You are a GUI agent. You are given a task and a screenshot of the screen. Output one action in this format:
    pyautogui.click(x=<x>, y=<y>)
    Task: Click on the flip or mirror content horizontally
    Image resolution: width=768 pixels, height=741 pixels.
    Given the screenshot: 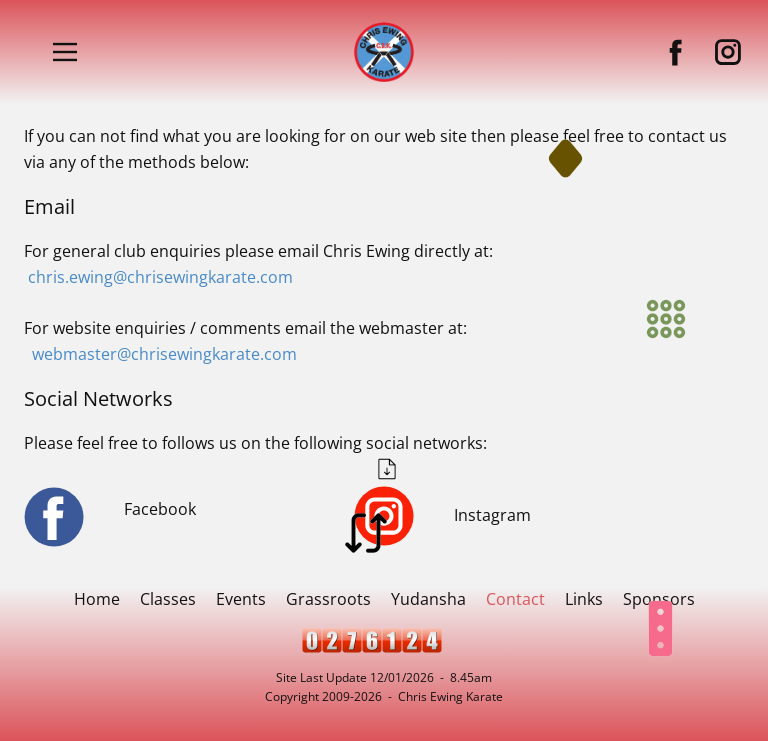 What is the action you would take?
    pyautogui.click(x=366, y=533)
    